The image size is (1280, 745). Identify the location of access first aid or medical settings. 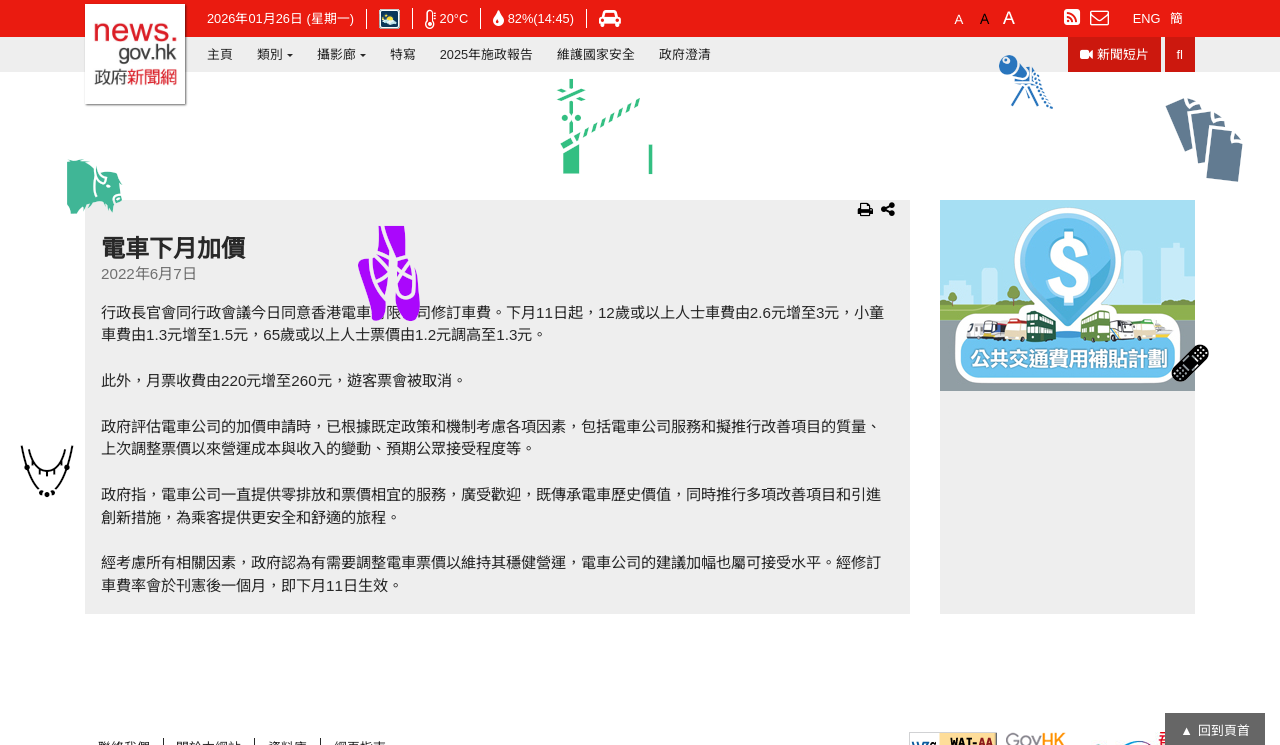
(1190, 363).